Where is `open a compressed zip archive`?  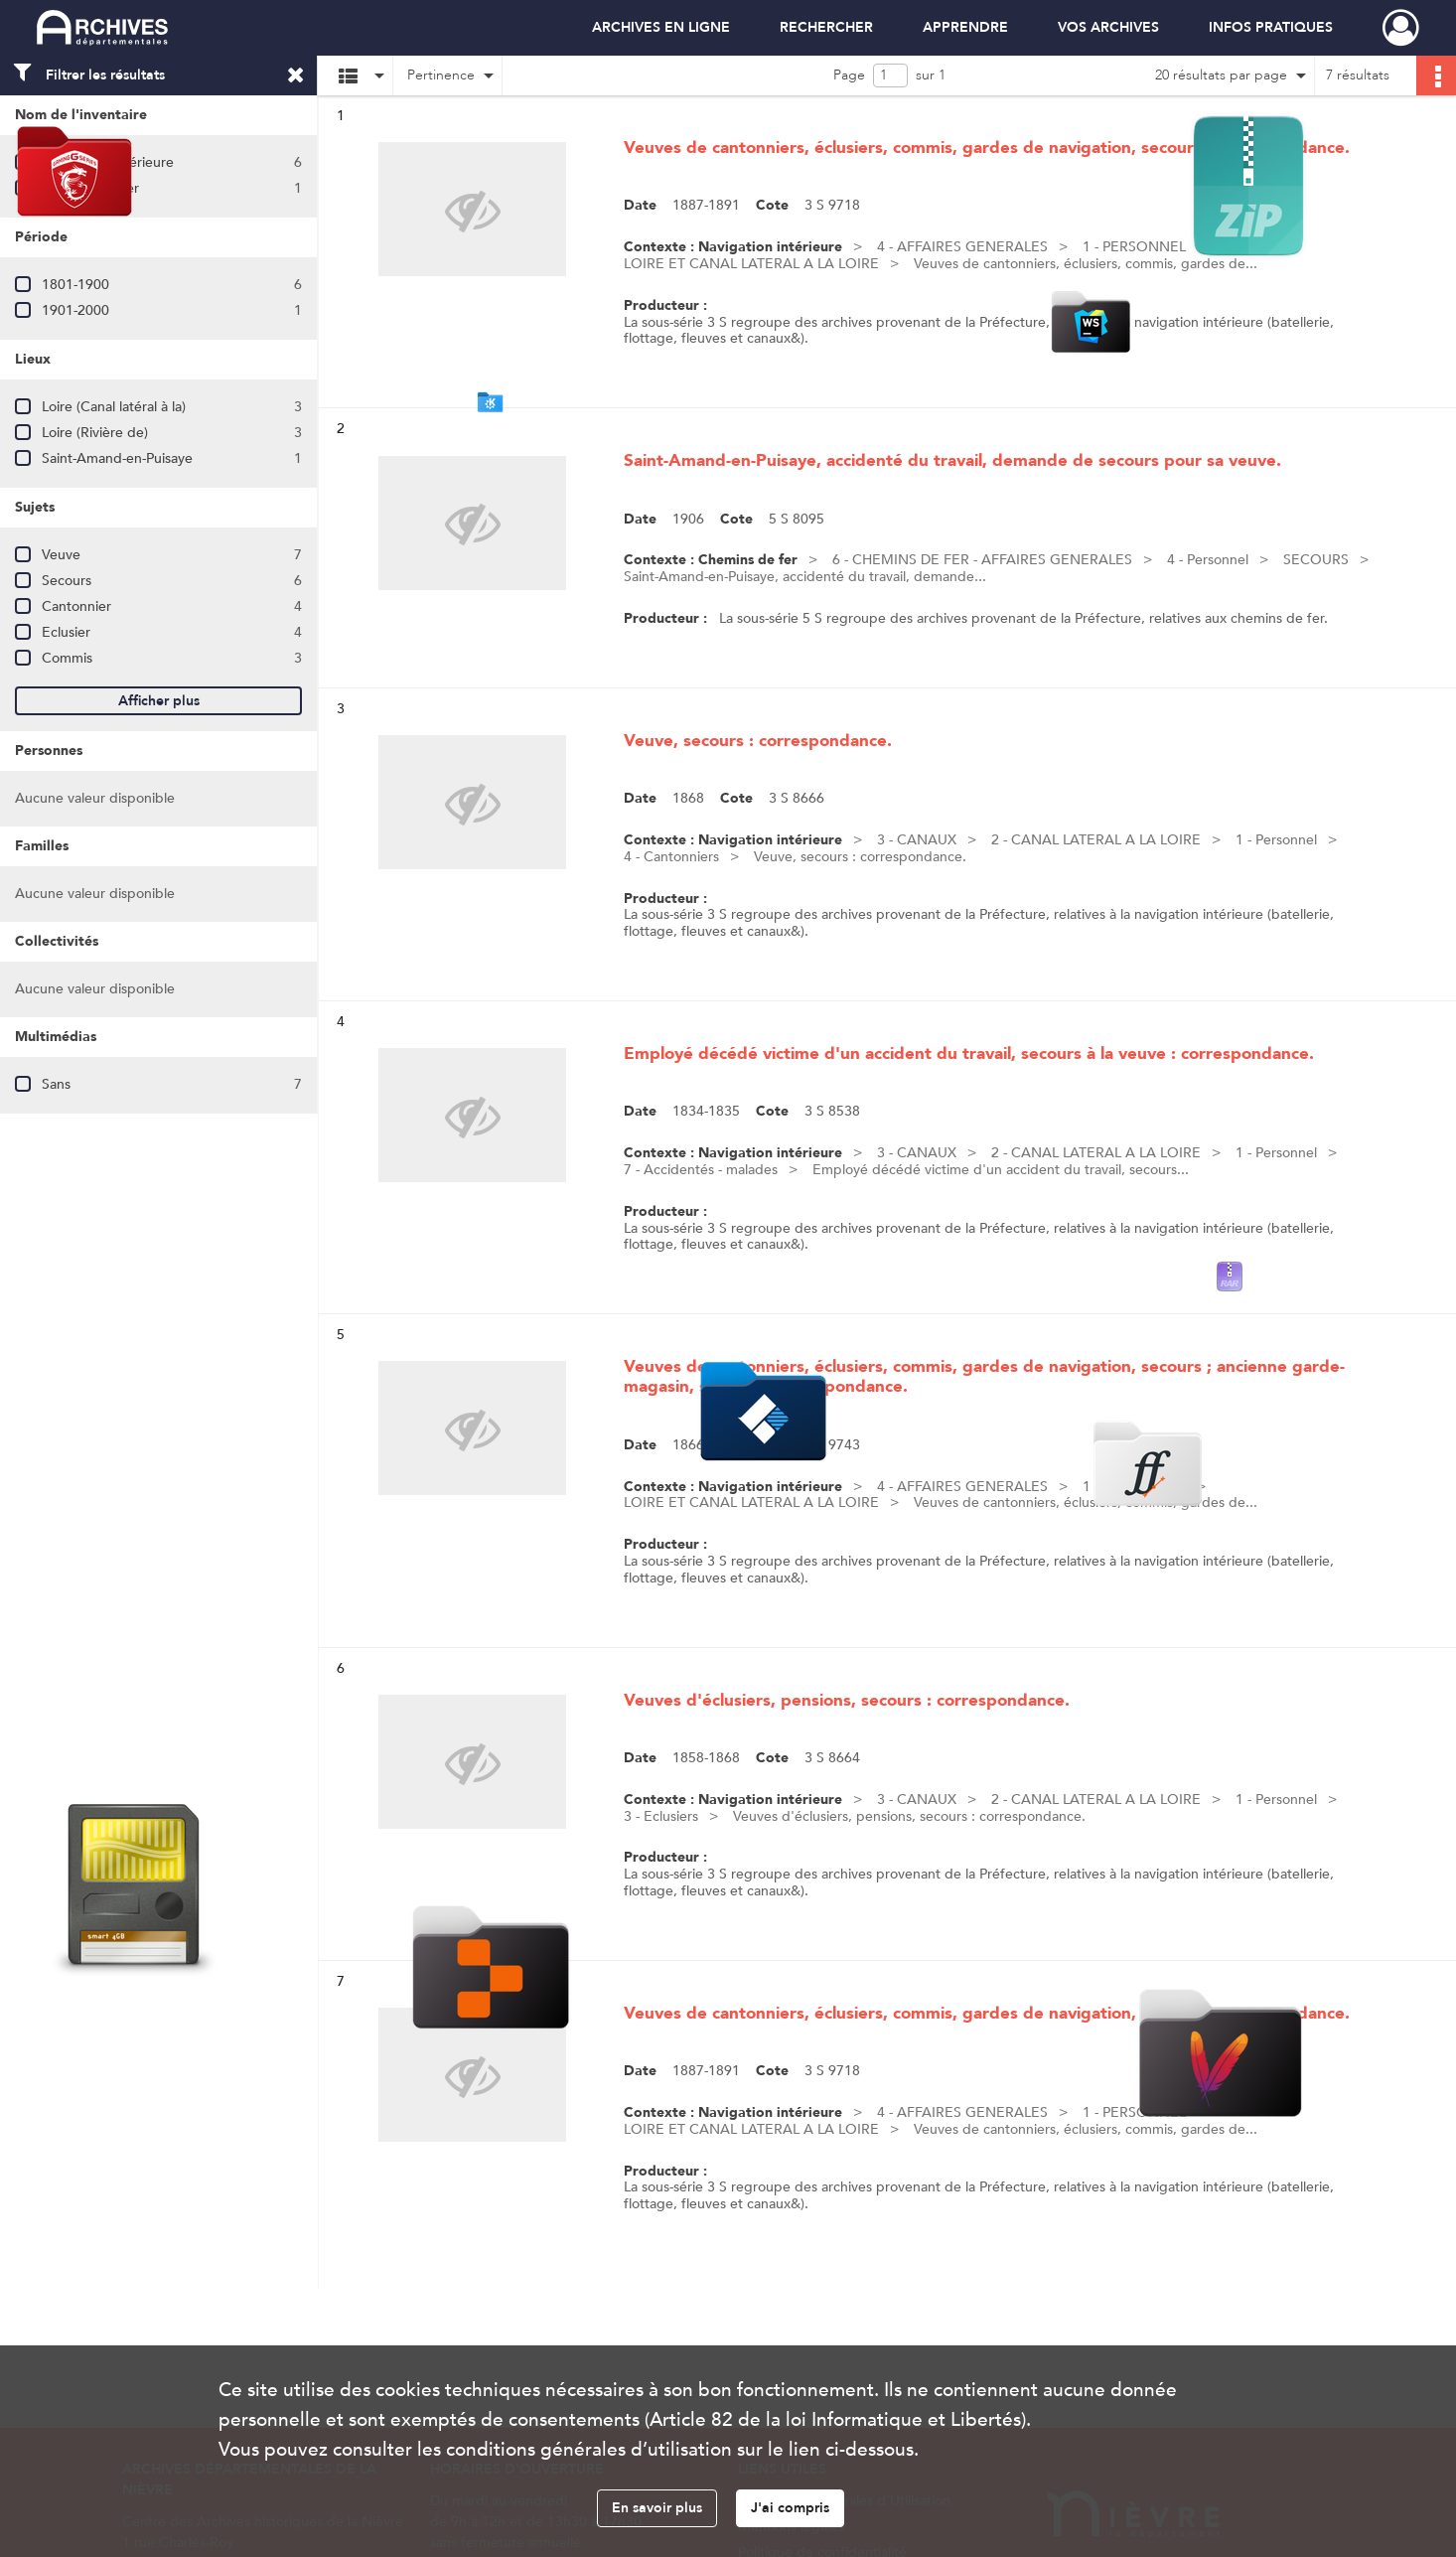 open a compressed zip archive is located at coordinates (1248, 186).